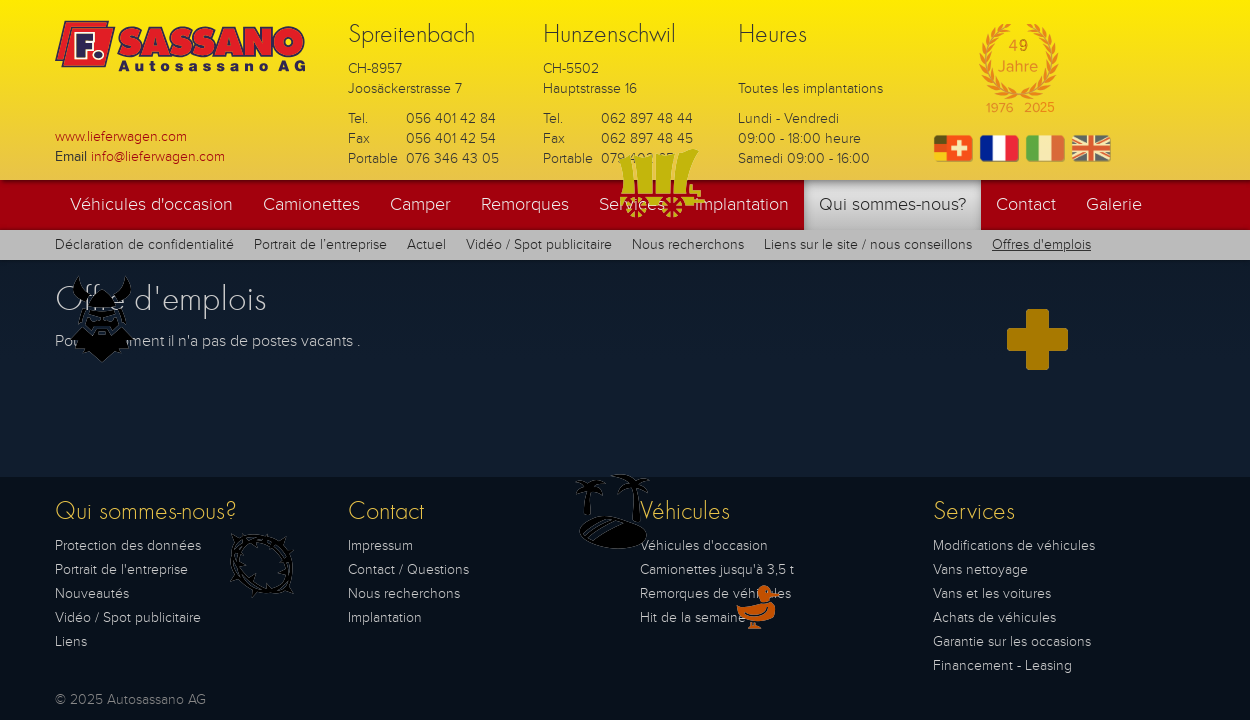  I want to click on select dwarf character class, so click(102, 319).